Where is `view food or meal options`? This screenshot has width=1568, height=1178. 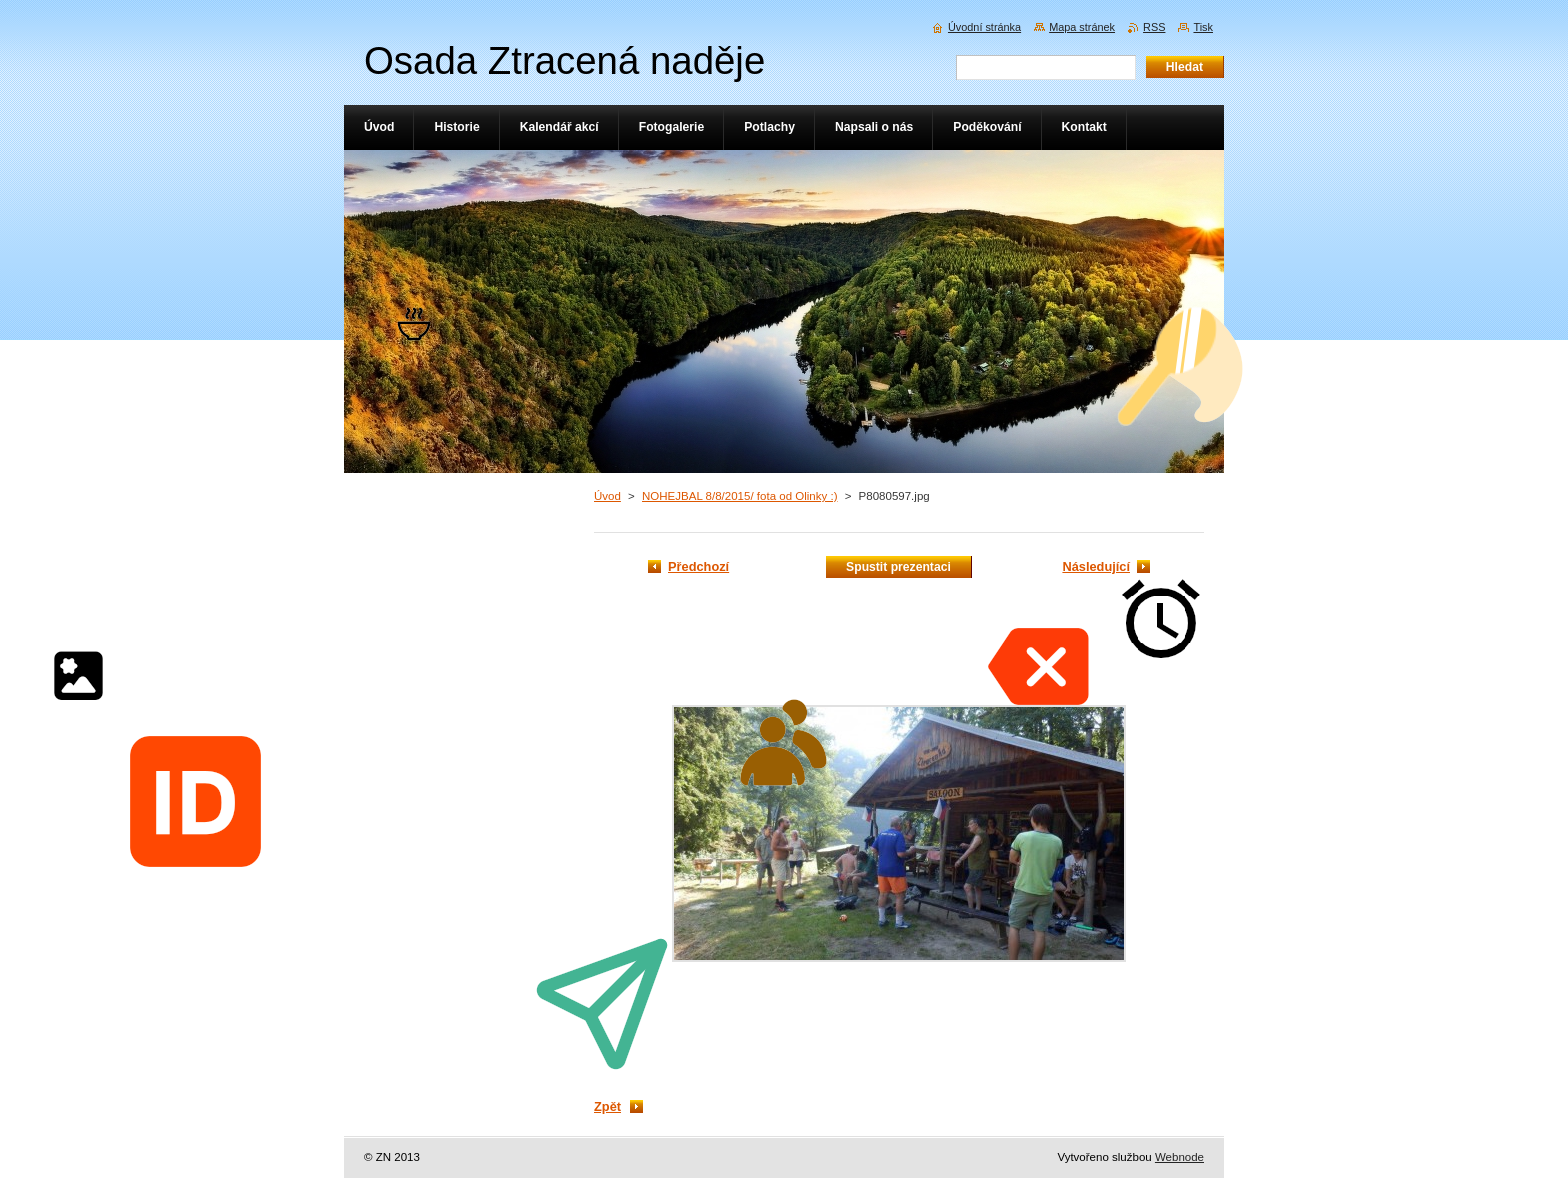 view food or meal options is located at coordinates (414, 324).